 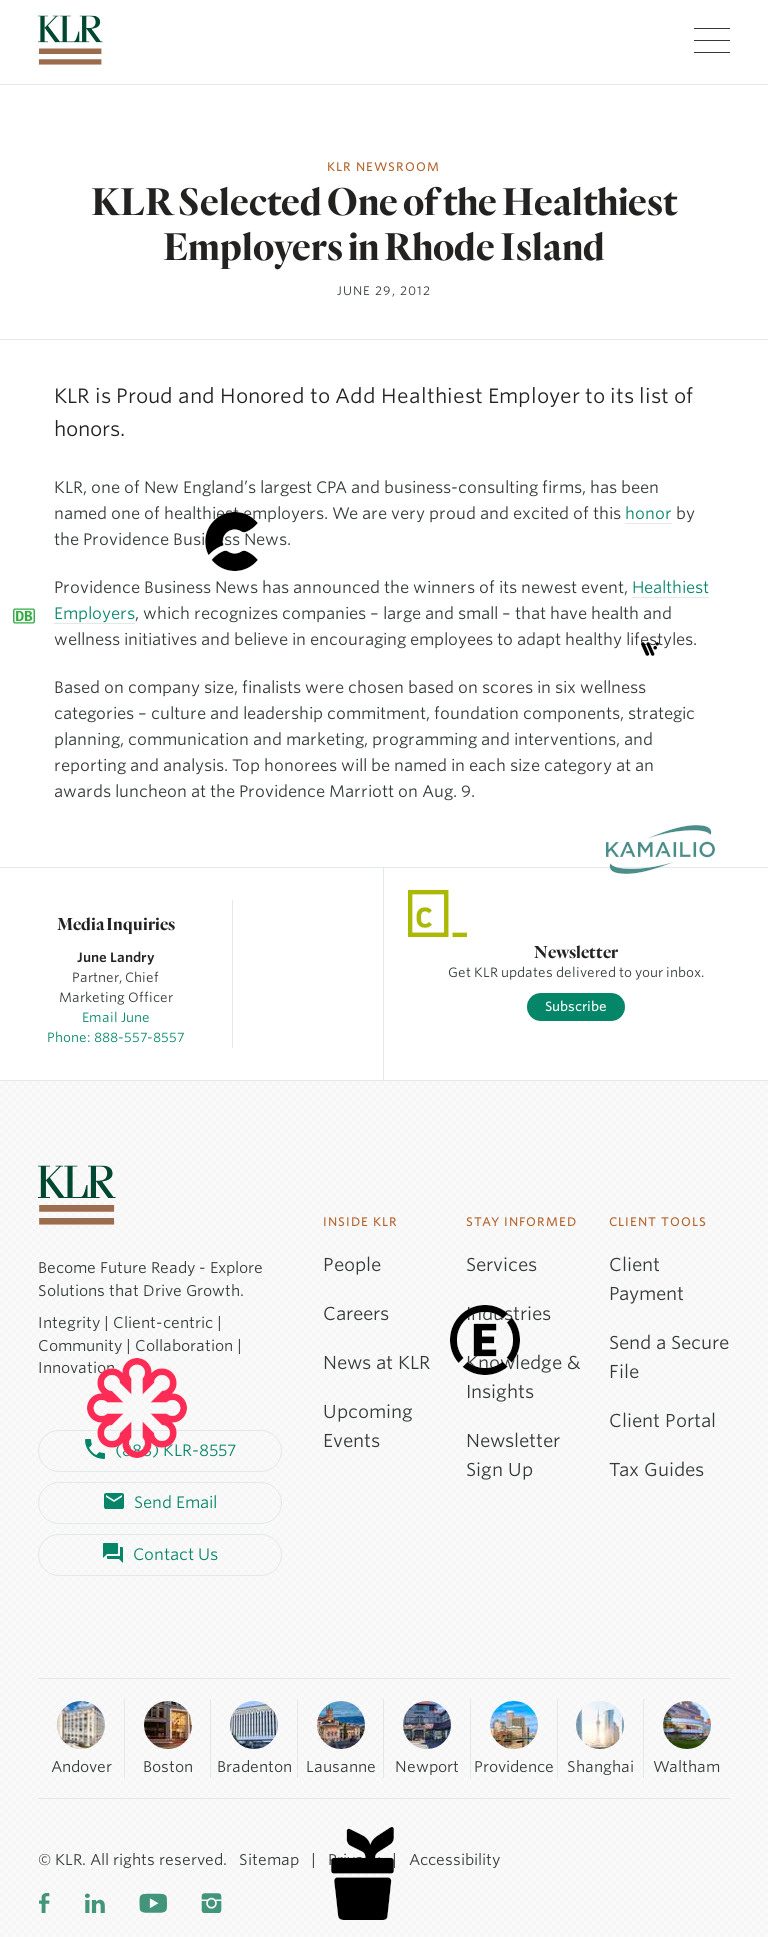 What do you see at coordinates (485, 1340) in the screenshot?
I see `open the Expensify app` at bounding box center [485, 1340].